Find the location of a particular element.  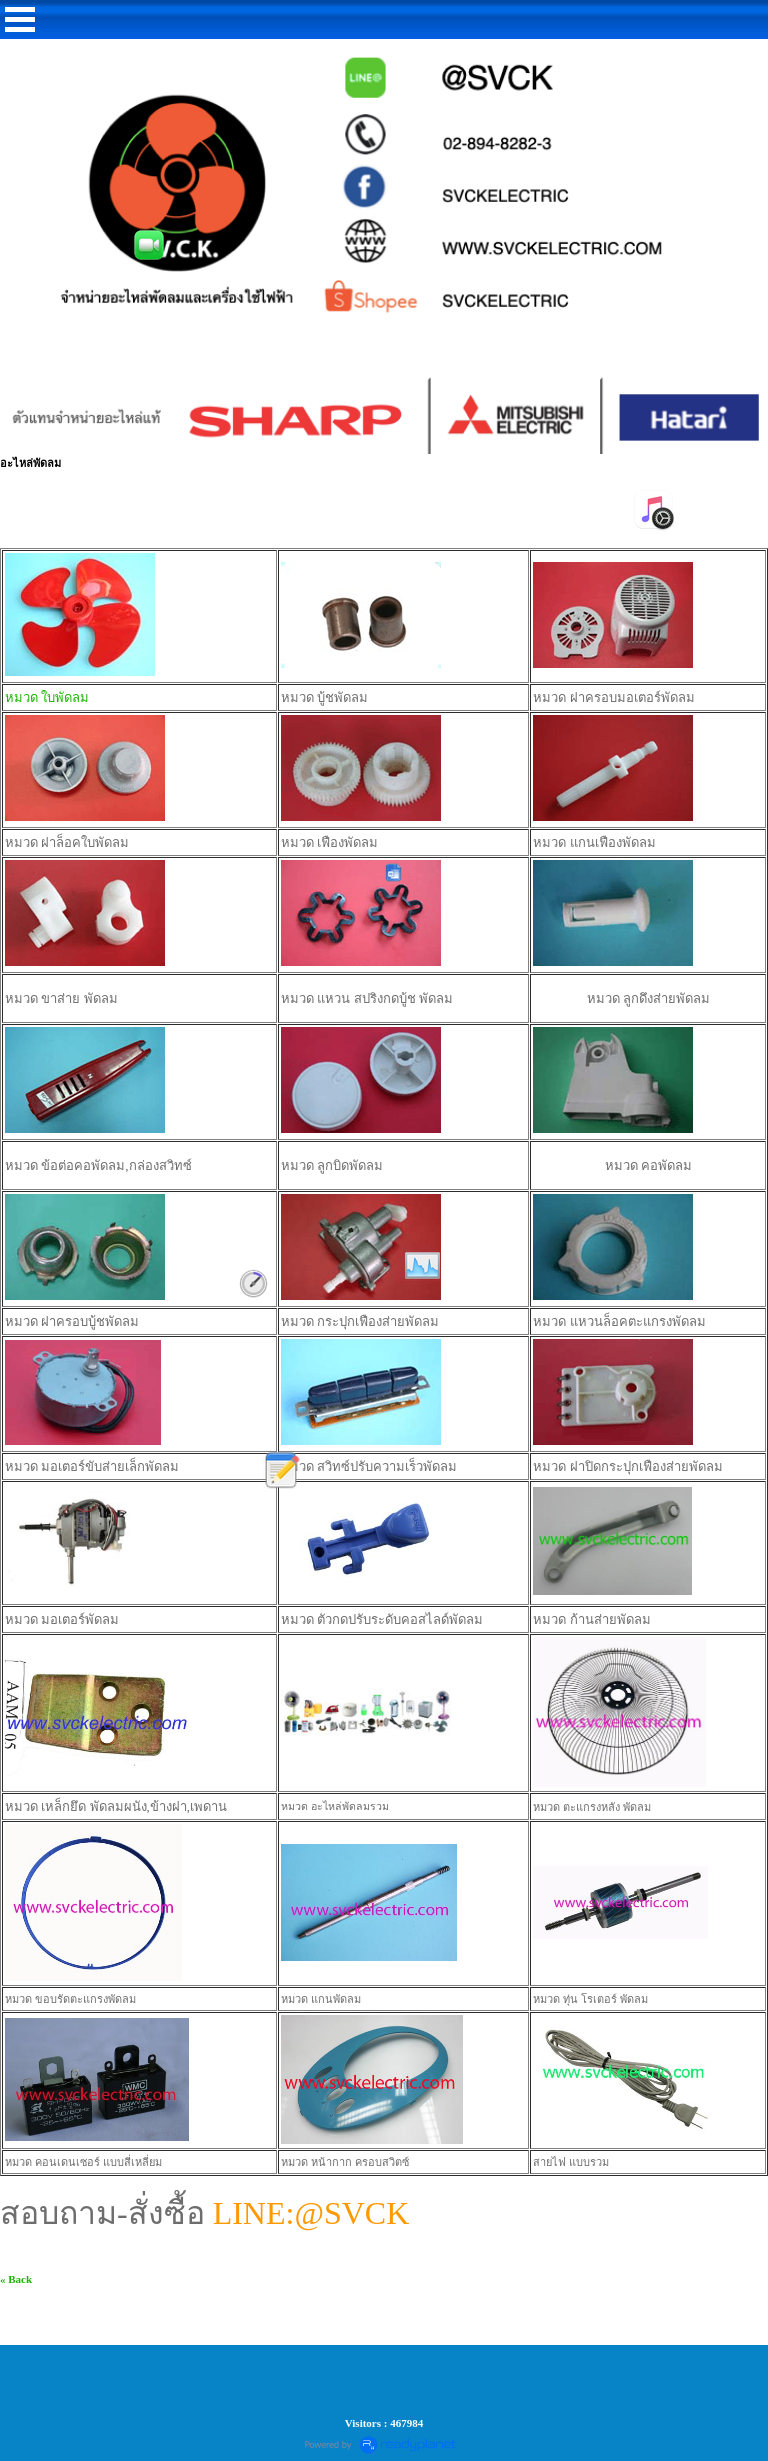

open sysprof system profiler is located at coordinates (253, 1283).